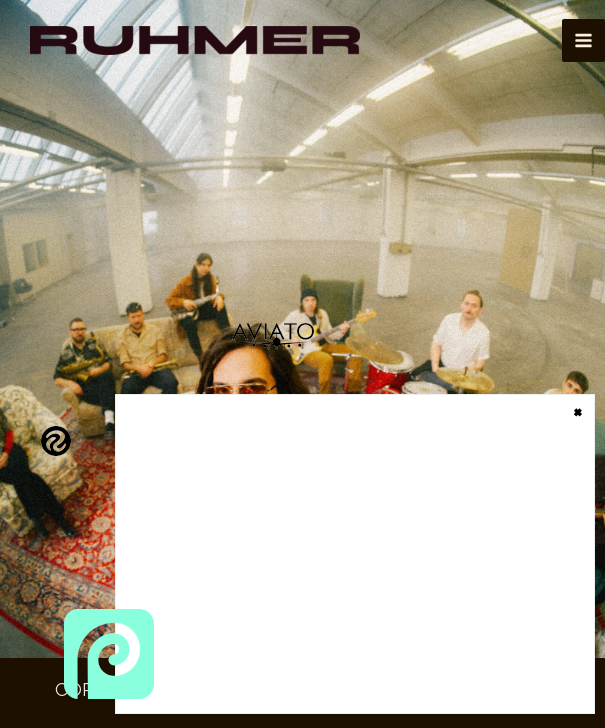  What do you see at coordinates (109, 654) in the screenshot?
I see `open Photopea image editor` at bounding box center [109, 654].